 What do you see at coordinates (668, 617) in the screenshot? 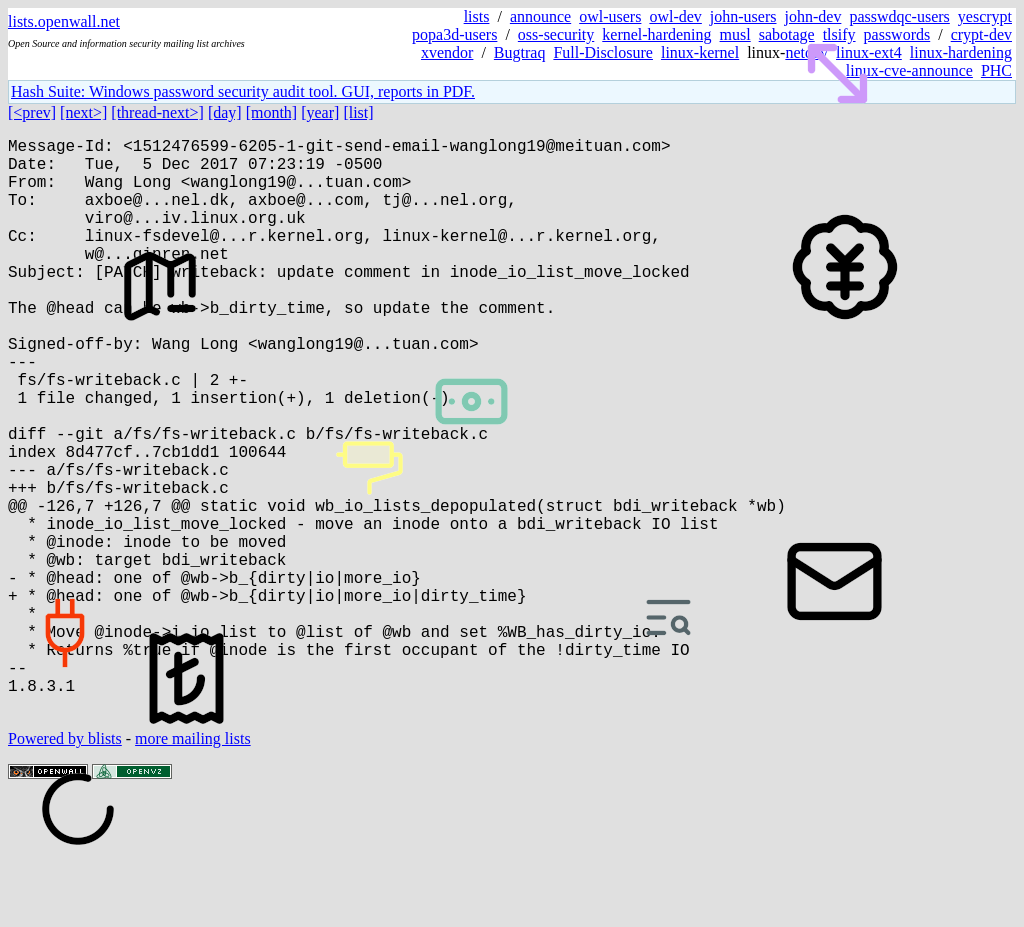
I see `search within text or document content` at bounding box center [668, 617].